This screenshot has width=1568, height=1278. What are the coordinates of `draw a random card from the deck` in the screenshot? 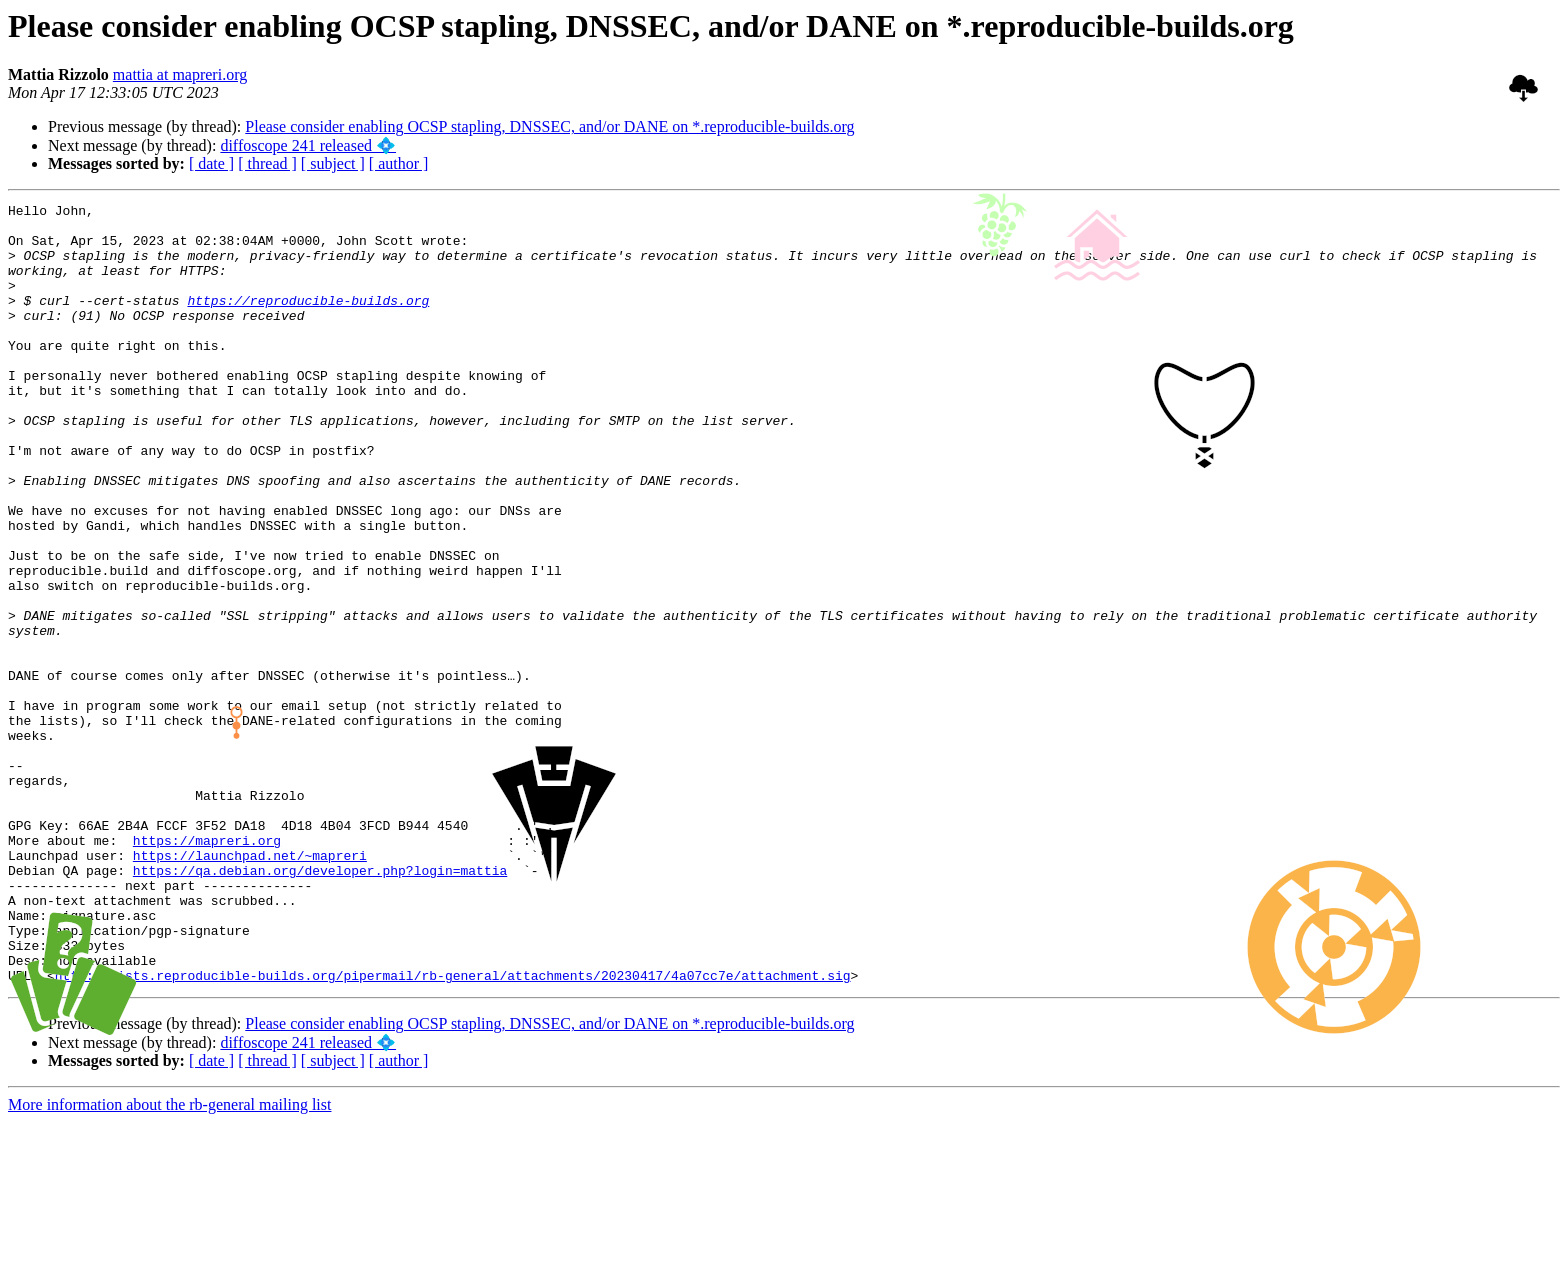 It's located at (73, 973).